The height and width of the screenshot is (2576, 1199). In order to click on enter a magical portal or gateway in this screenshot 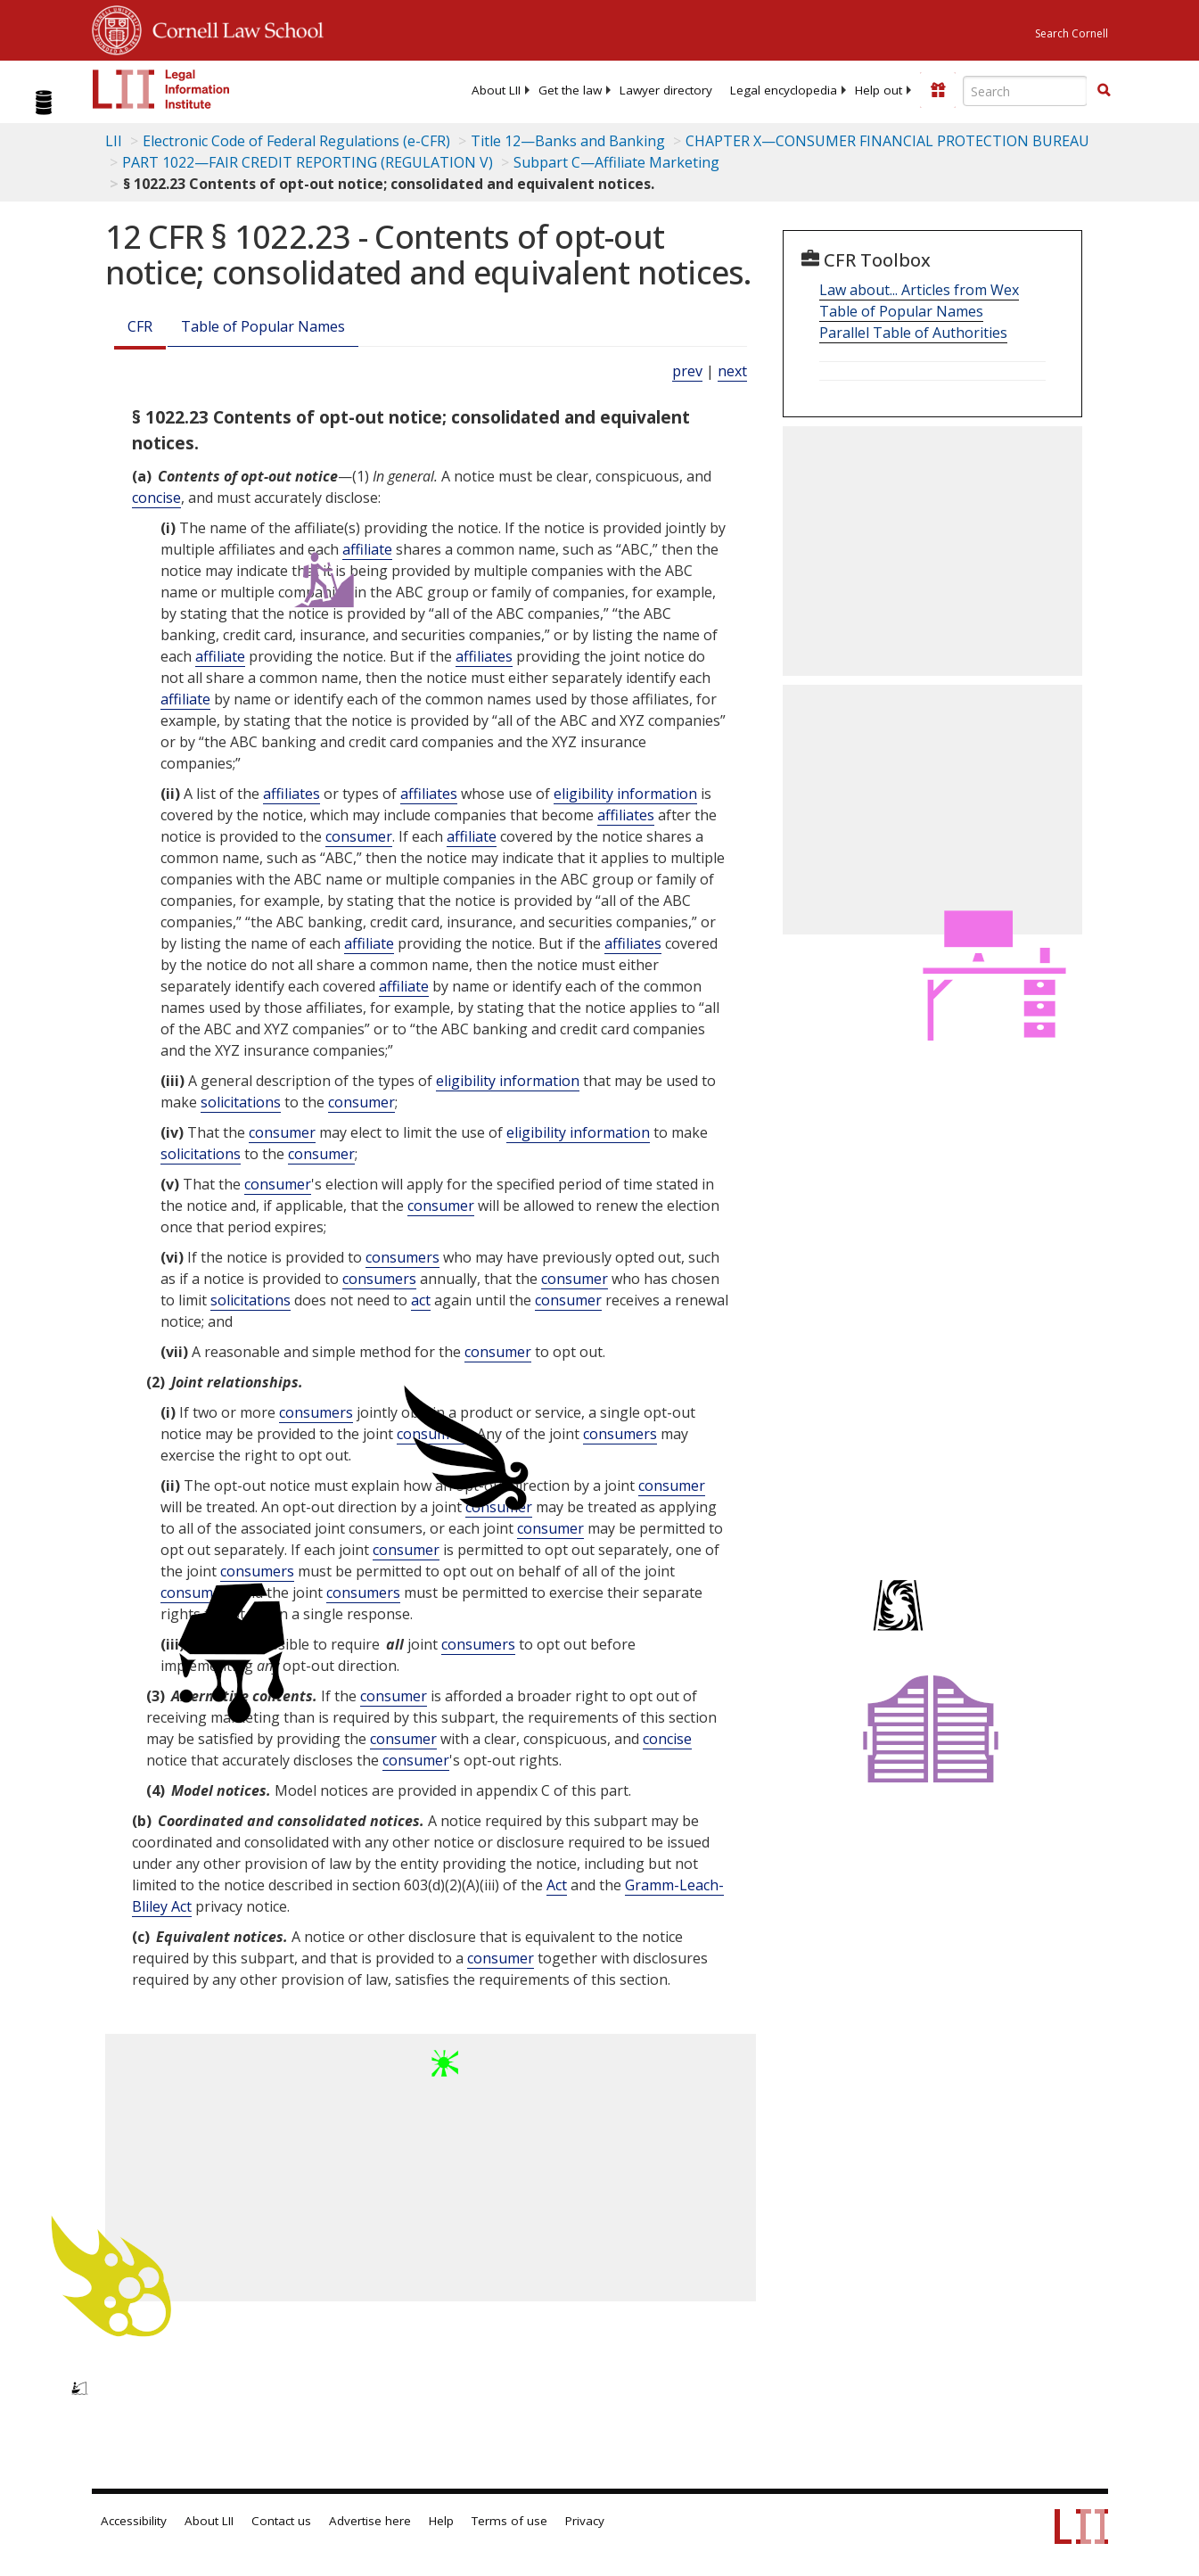, I will do `click(898, 1605)`.